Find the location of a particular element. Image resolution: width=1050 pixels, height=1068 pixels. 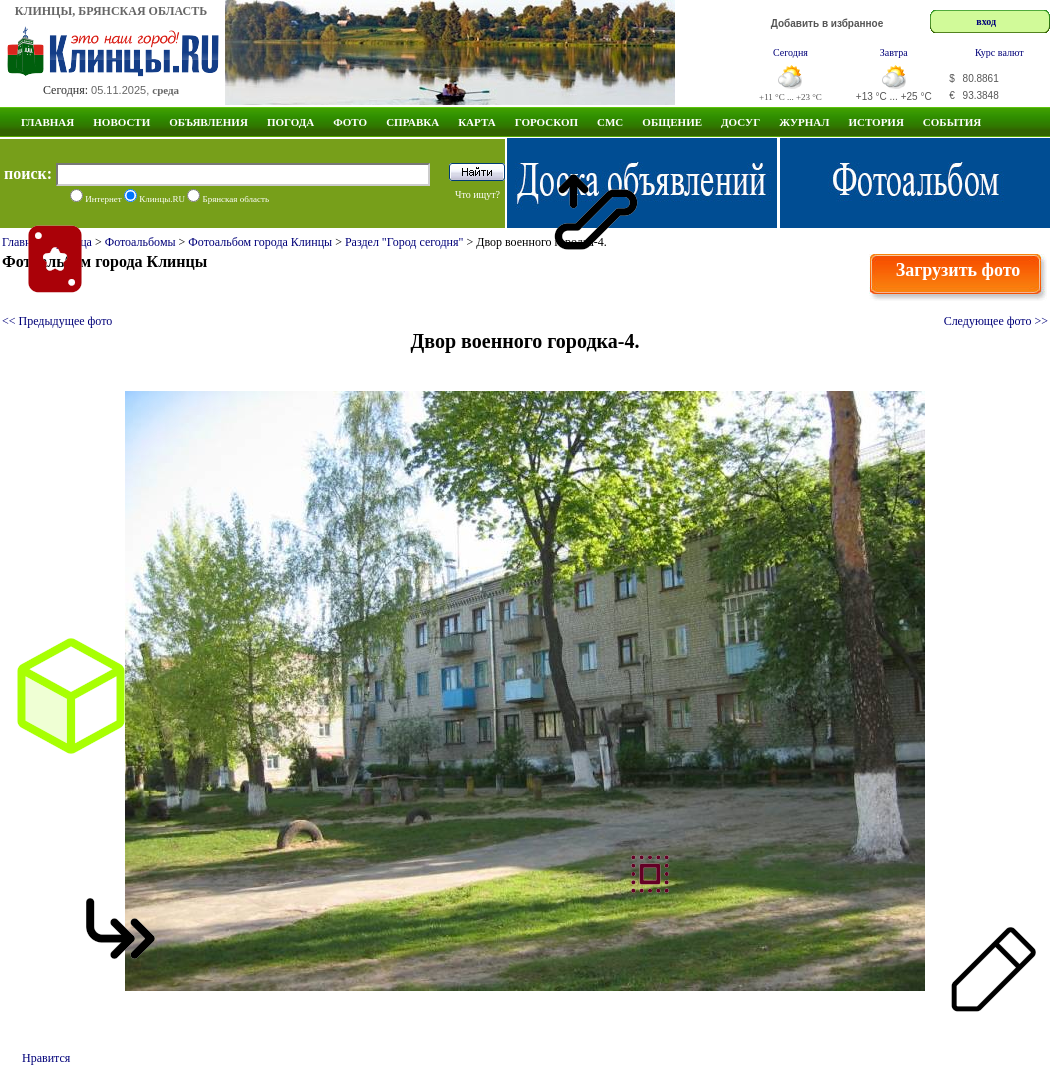

forward or redirect content multiple times is located at coordinates (122, 930).